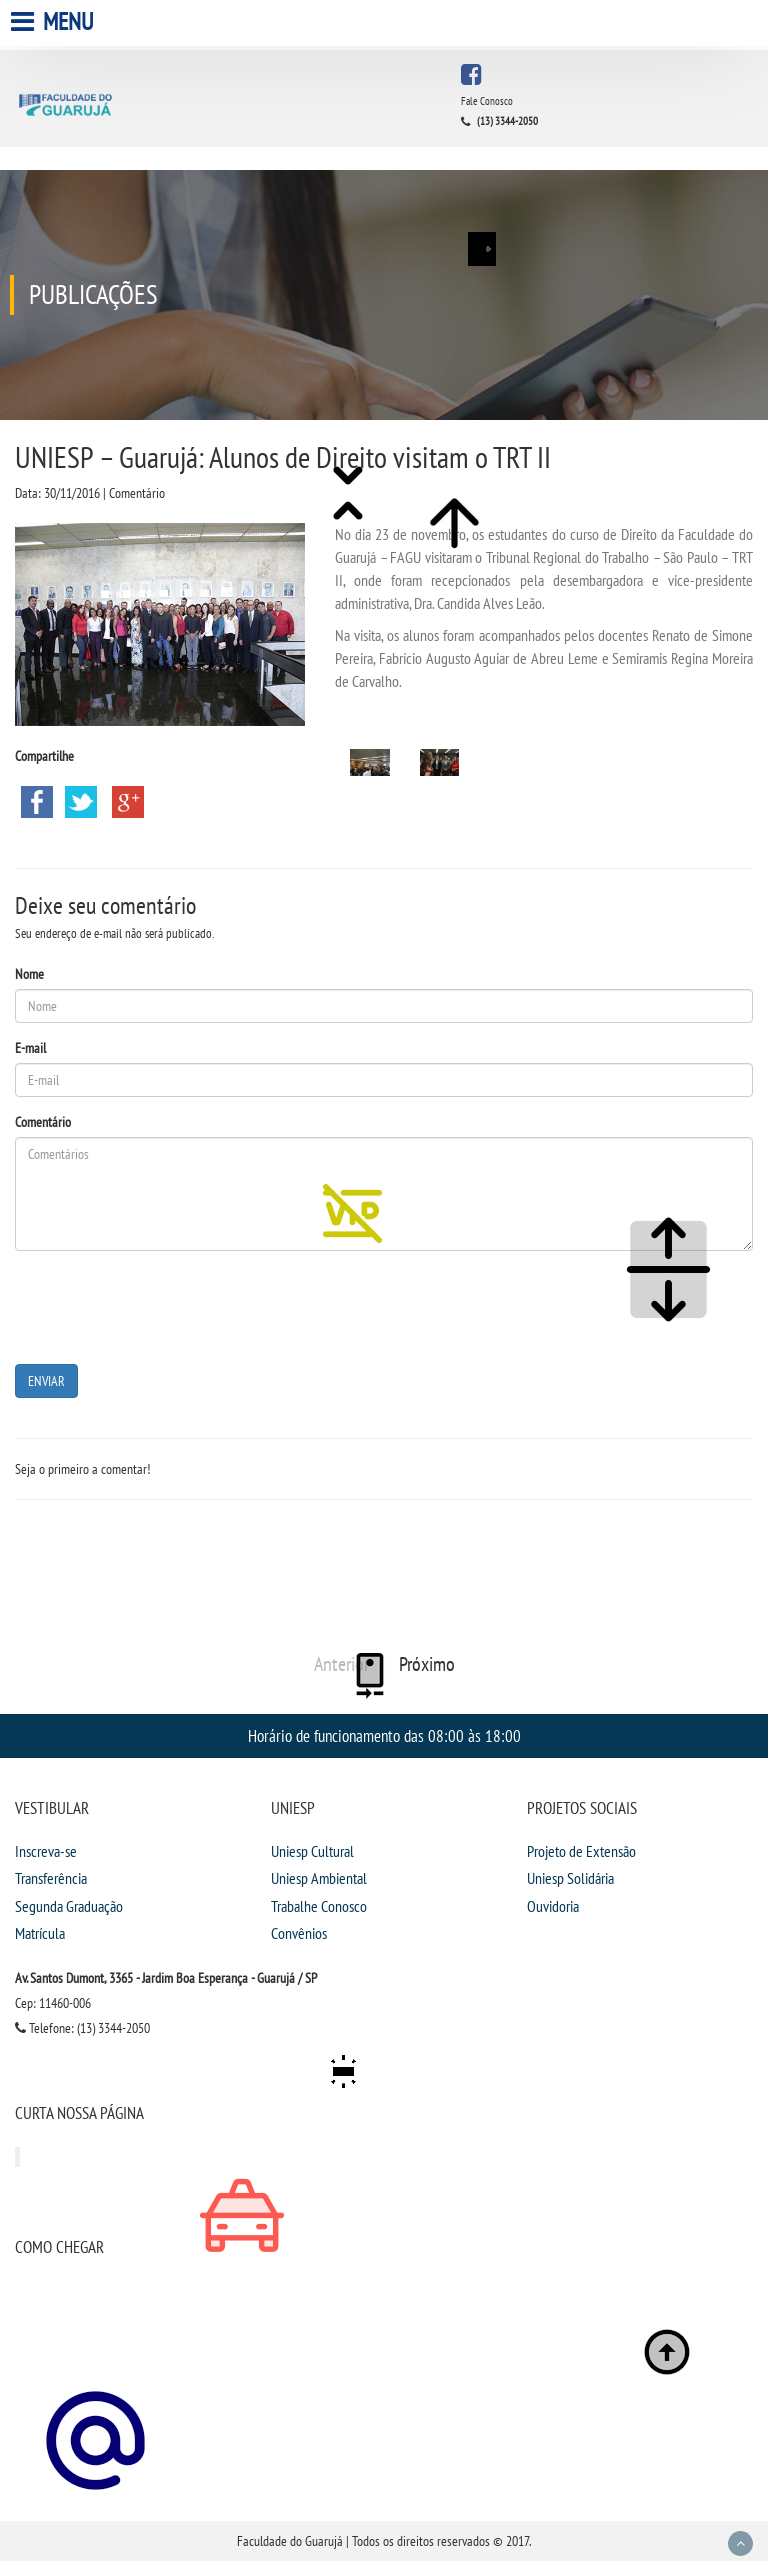 The height and width of the screenshot is (2561, 768). I want to click on request a taxi or ride service, so click(242, 2221).